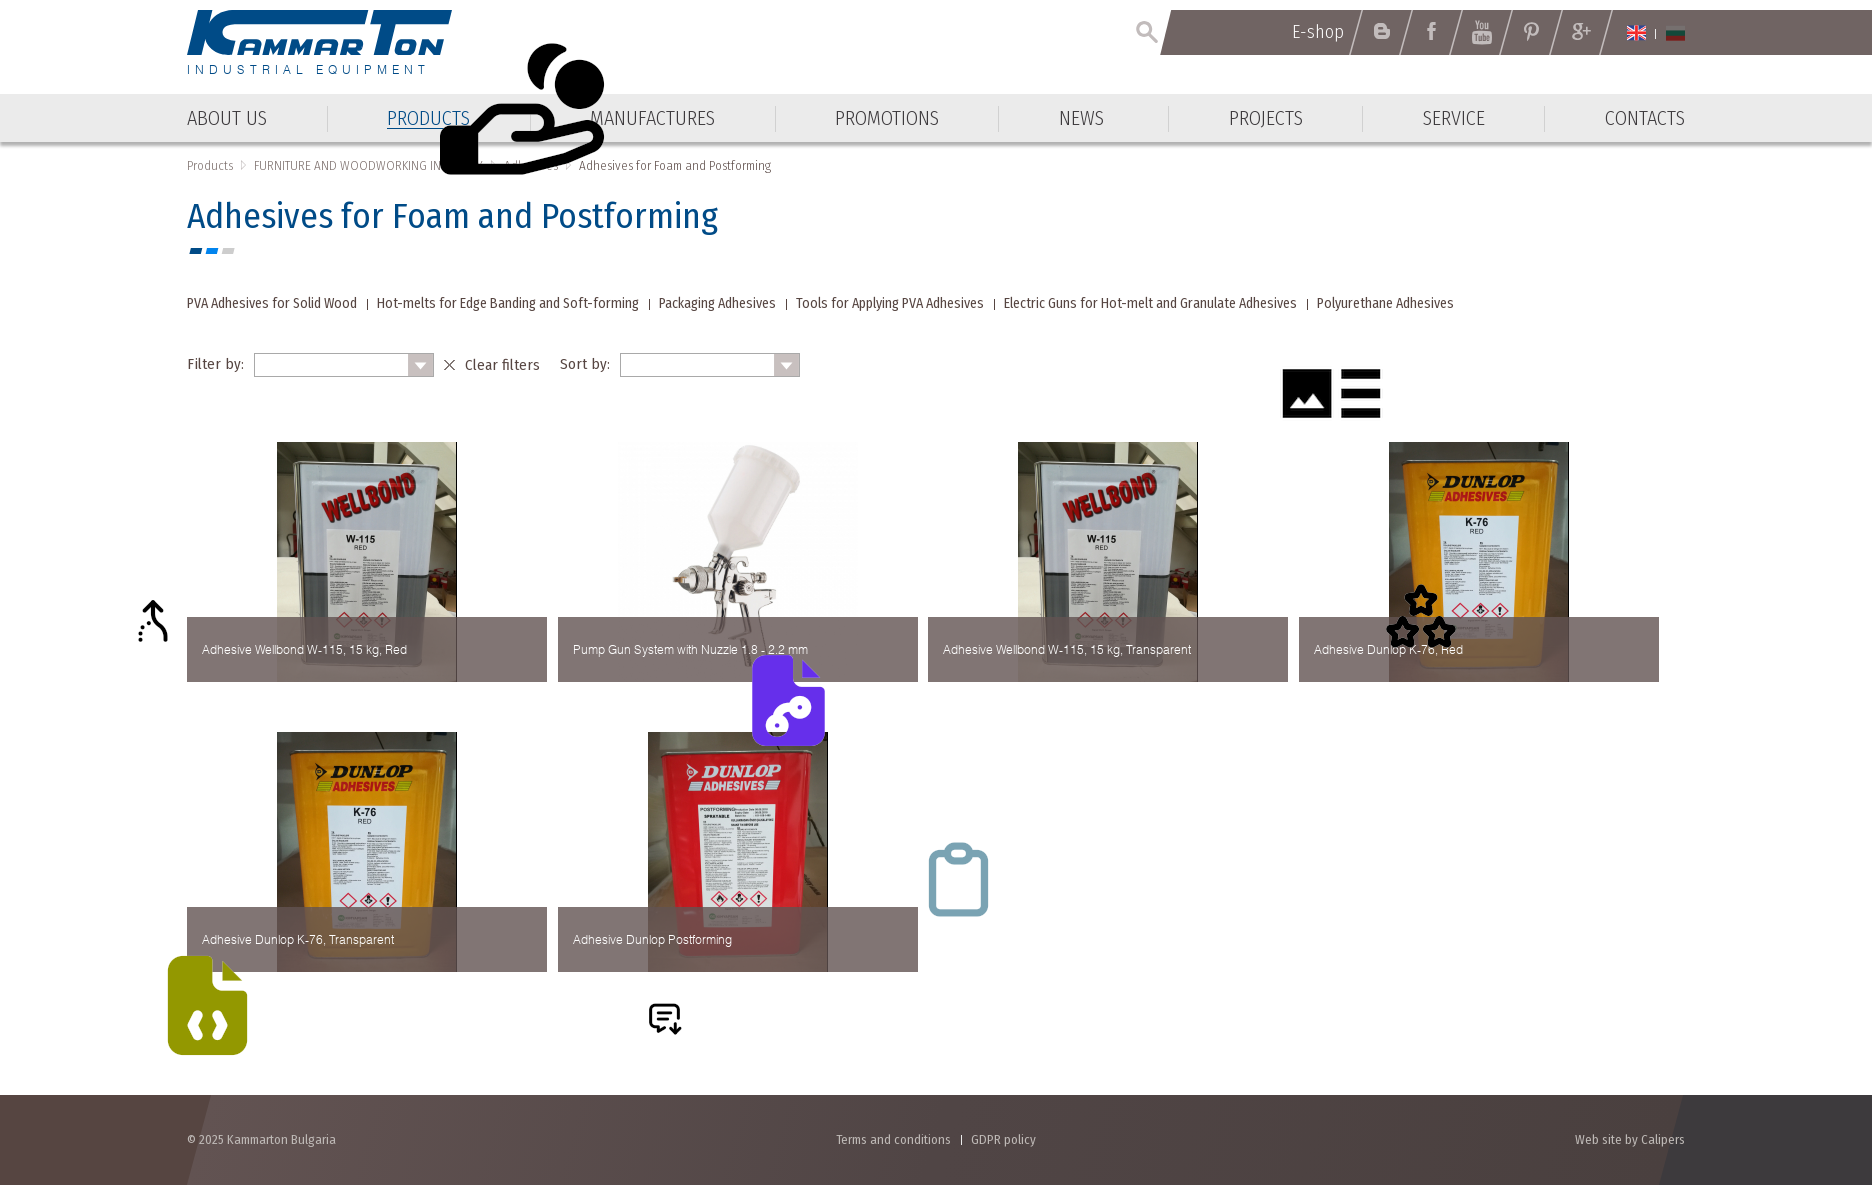 This screenshot has width=1872, height=1185. What do you see at coordinates (664, 1017) in the screenshot?
I see `download message or conversation` at bounding box center [664, 1017].